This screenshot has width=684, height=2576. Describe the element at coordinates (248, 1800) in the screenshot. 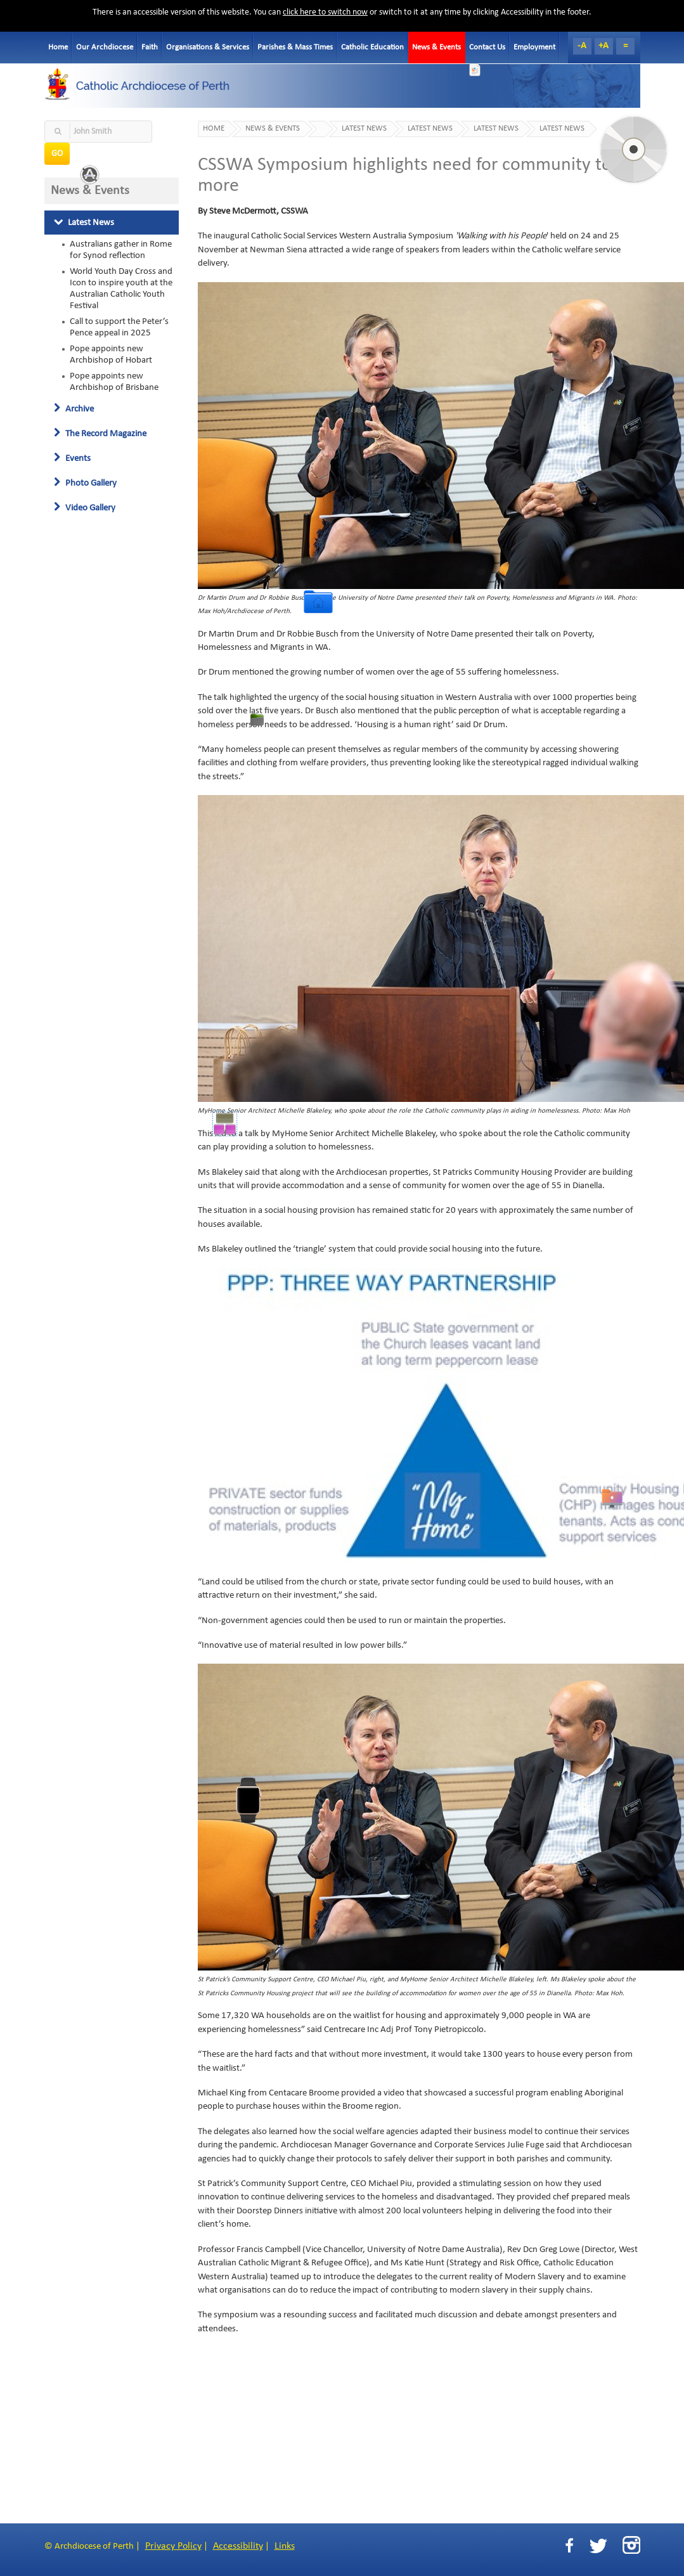

I see `apple watch series 3 device identifier` at that location.